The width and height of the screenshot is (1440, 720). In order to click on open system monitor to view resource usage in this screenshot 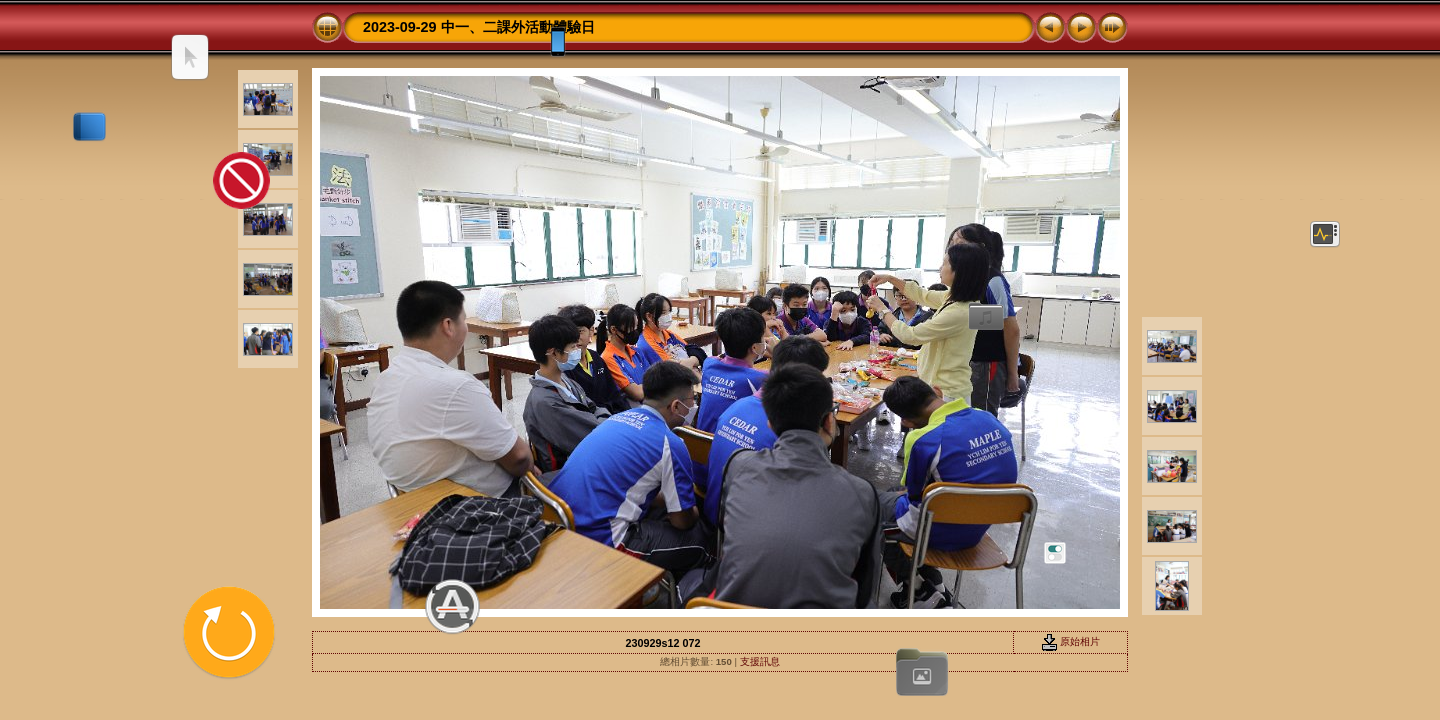, I will do `click(1325, 234)`.